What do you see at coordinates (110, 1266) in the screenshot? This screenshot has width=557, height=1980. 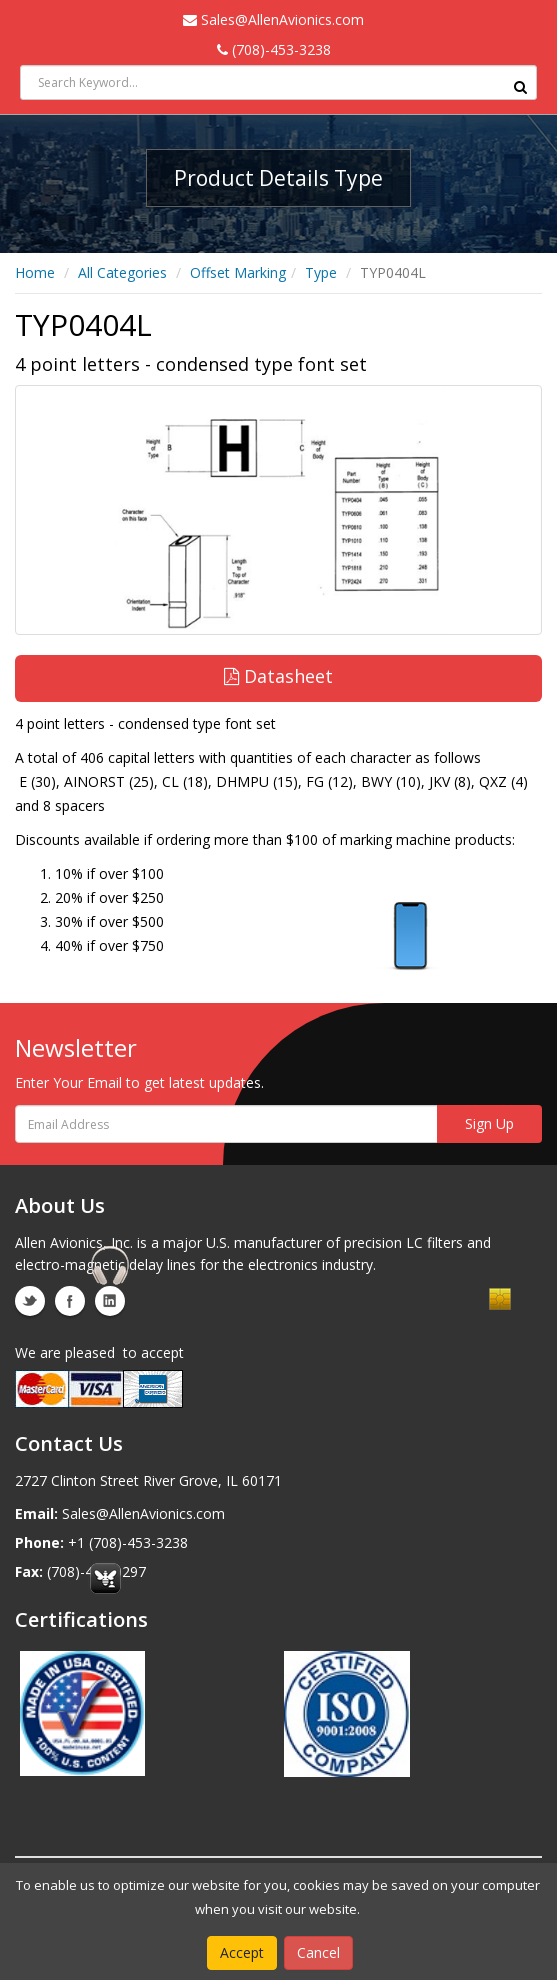 I see `connect bluetooth headphones` at bounding box center [110, 1266].